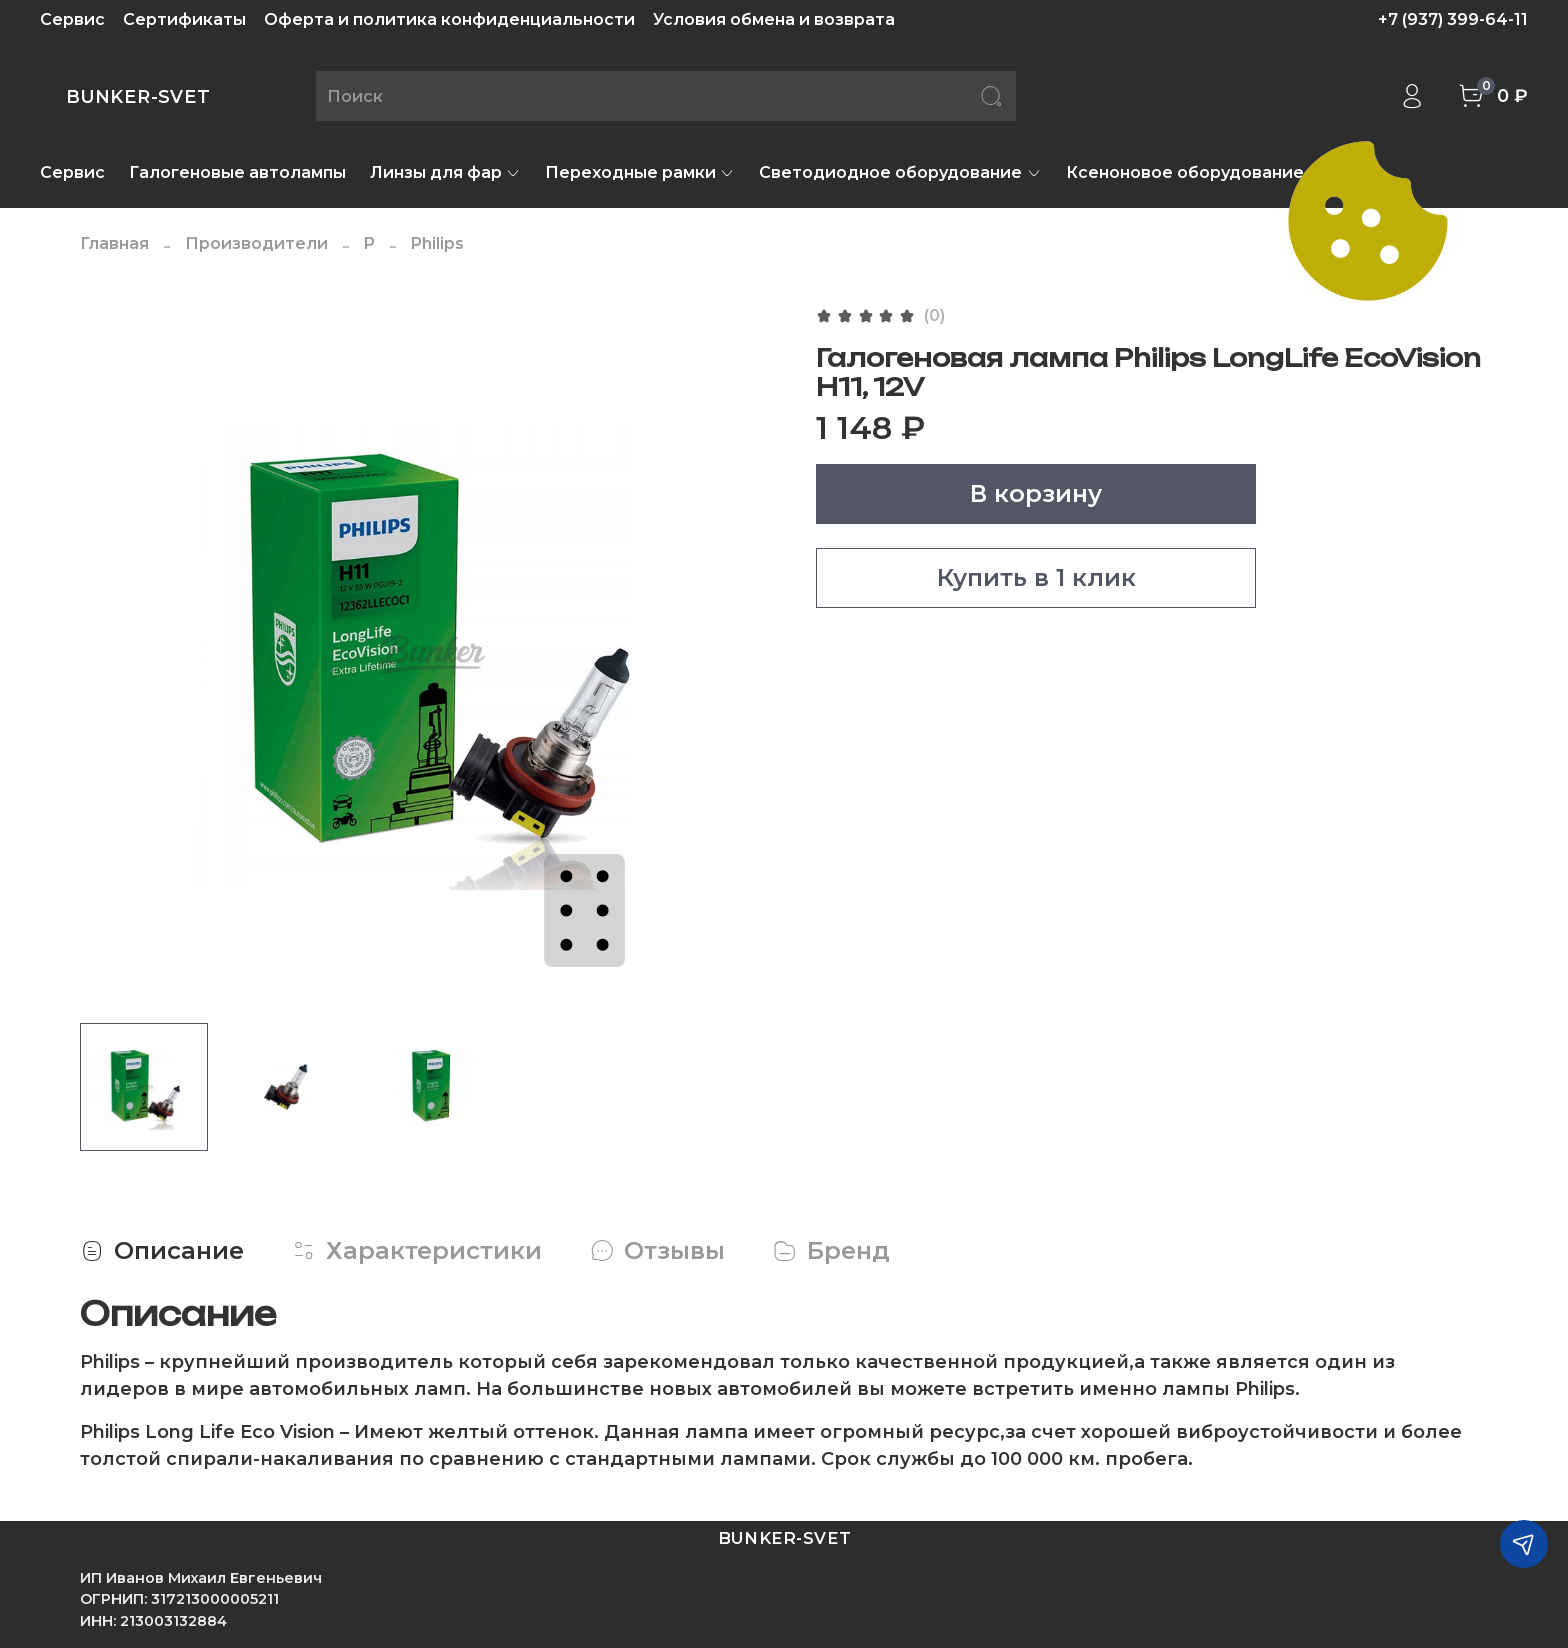  I want to click on drag to reorder items in a list, so click(584, 910).